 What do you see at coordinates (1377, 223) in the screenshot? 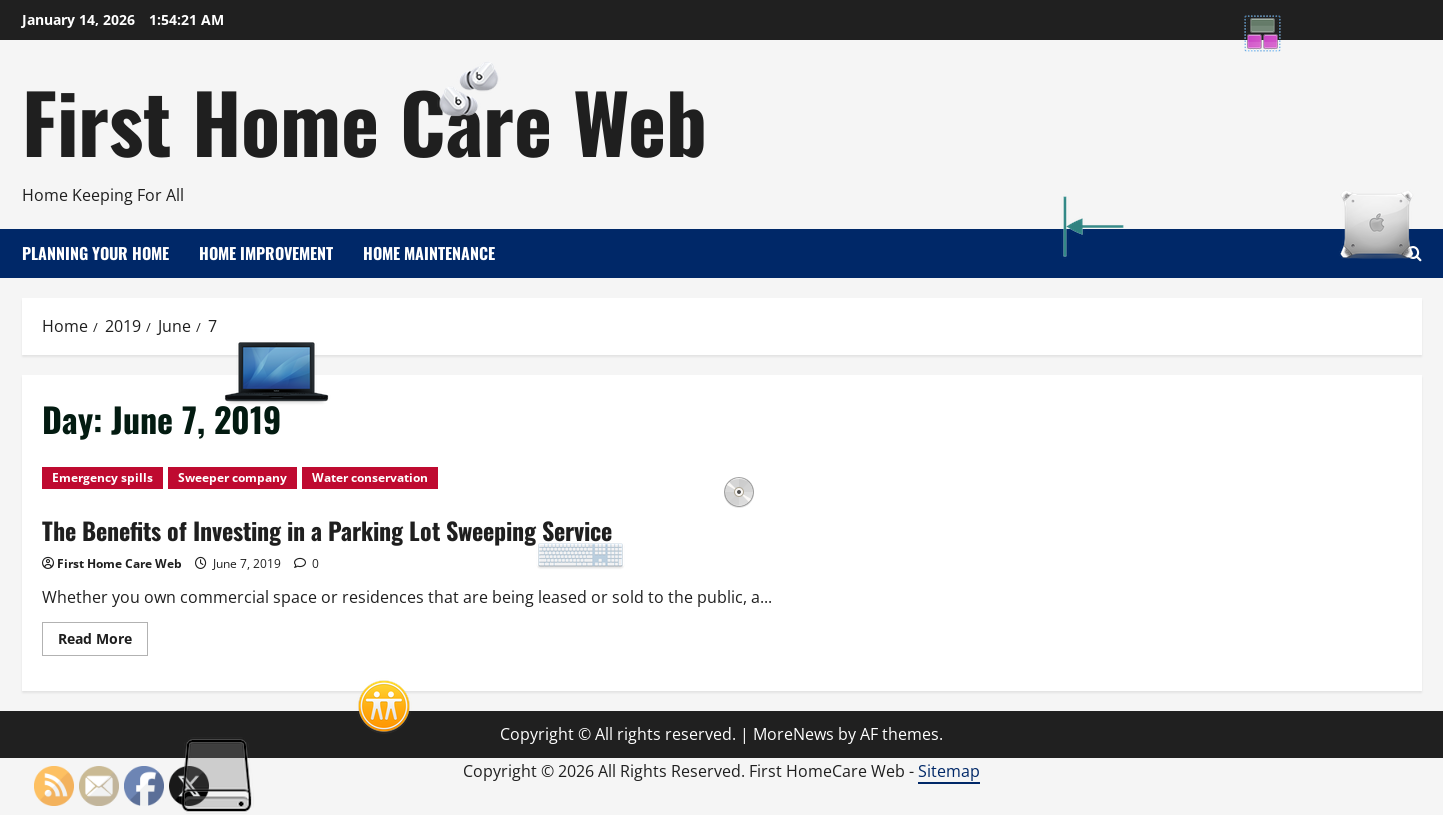
I see `indicates a power mac g4 quicksilver device` at bounding box center [1377, 223].